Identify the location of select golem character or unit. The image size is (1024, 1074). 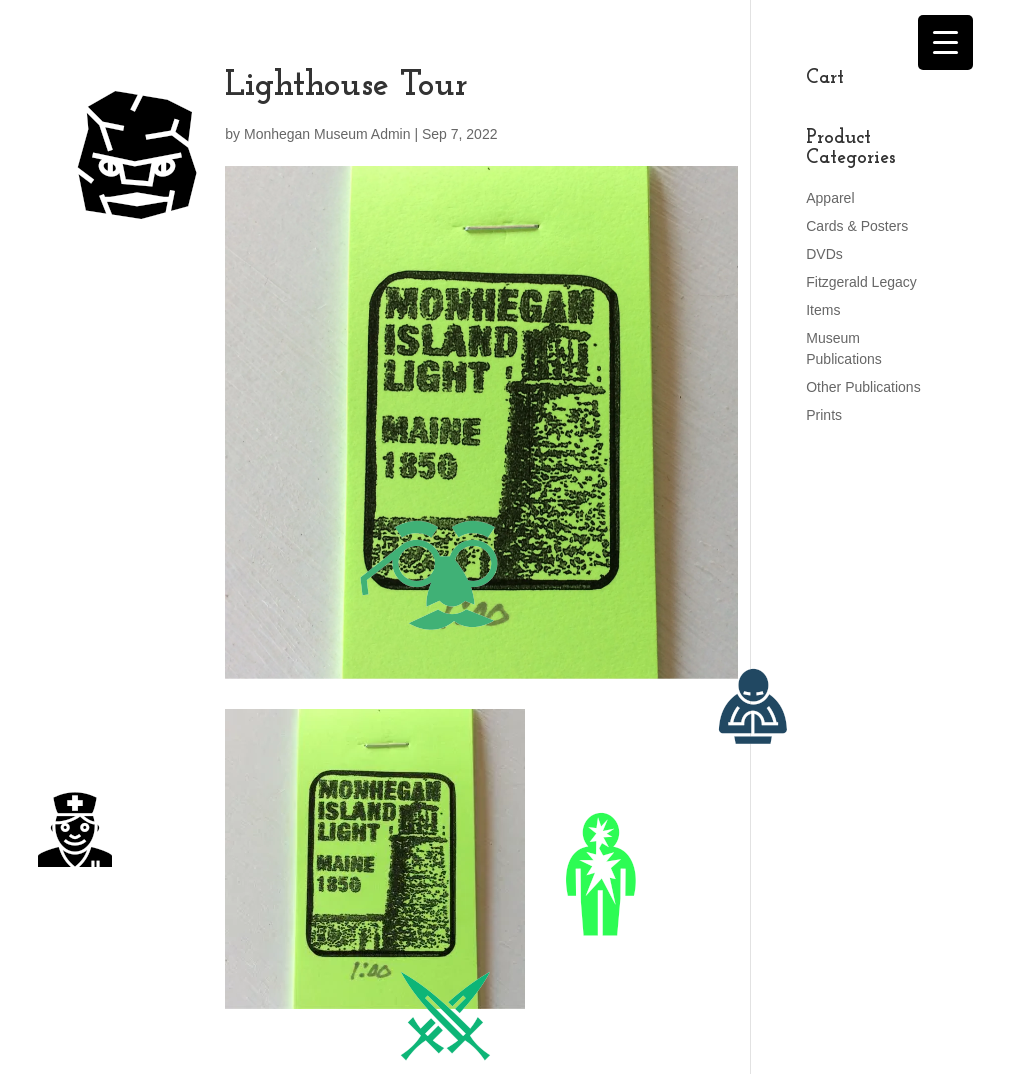
(137, 155).